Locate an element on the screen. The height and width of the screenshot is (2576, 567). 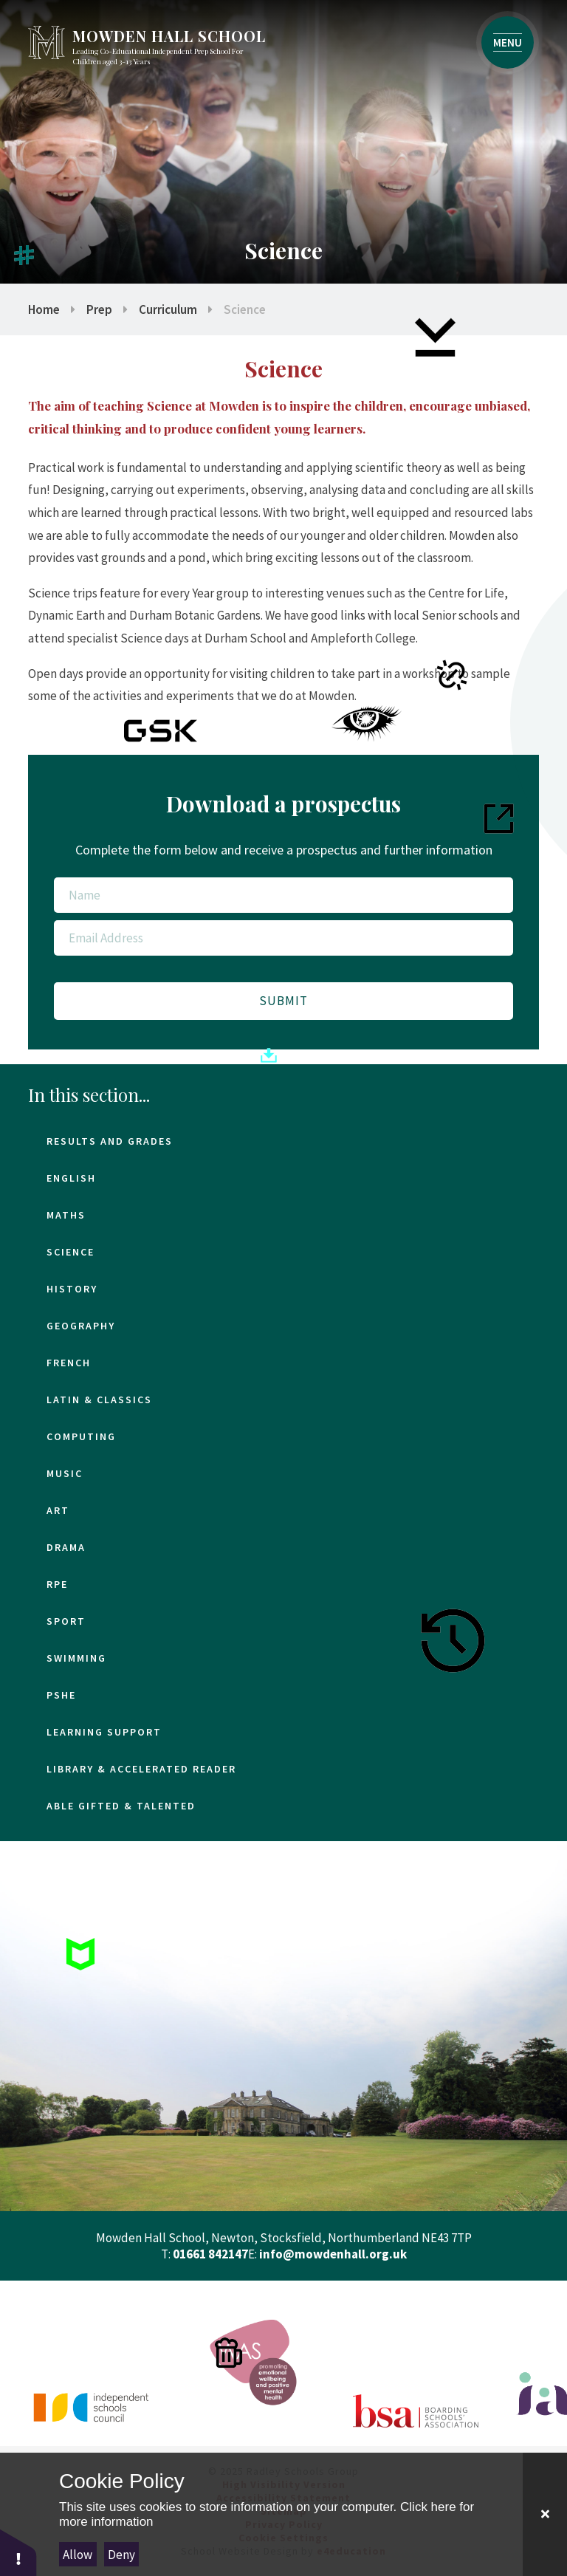
GSK (GlaxoSmithKline) company logo is located at coordinates (160, 730).